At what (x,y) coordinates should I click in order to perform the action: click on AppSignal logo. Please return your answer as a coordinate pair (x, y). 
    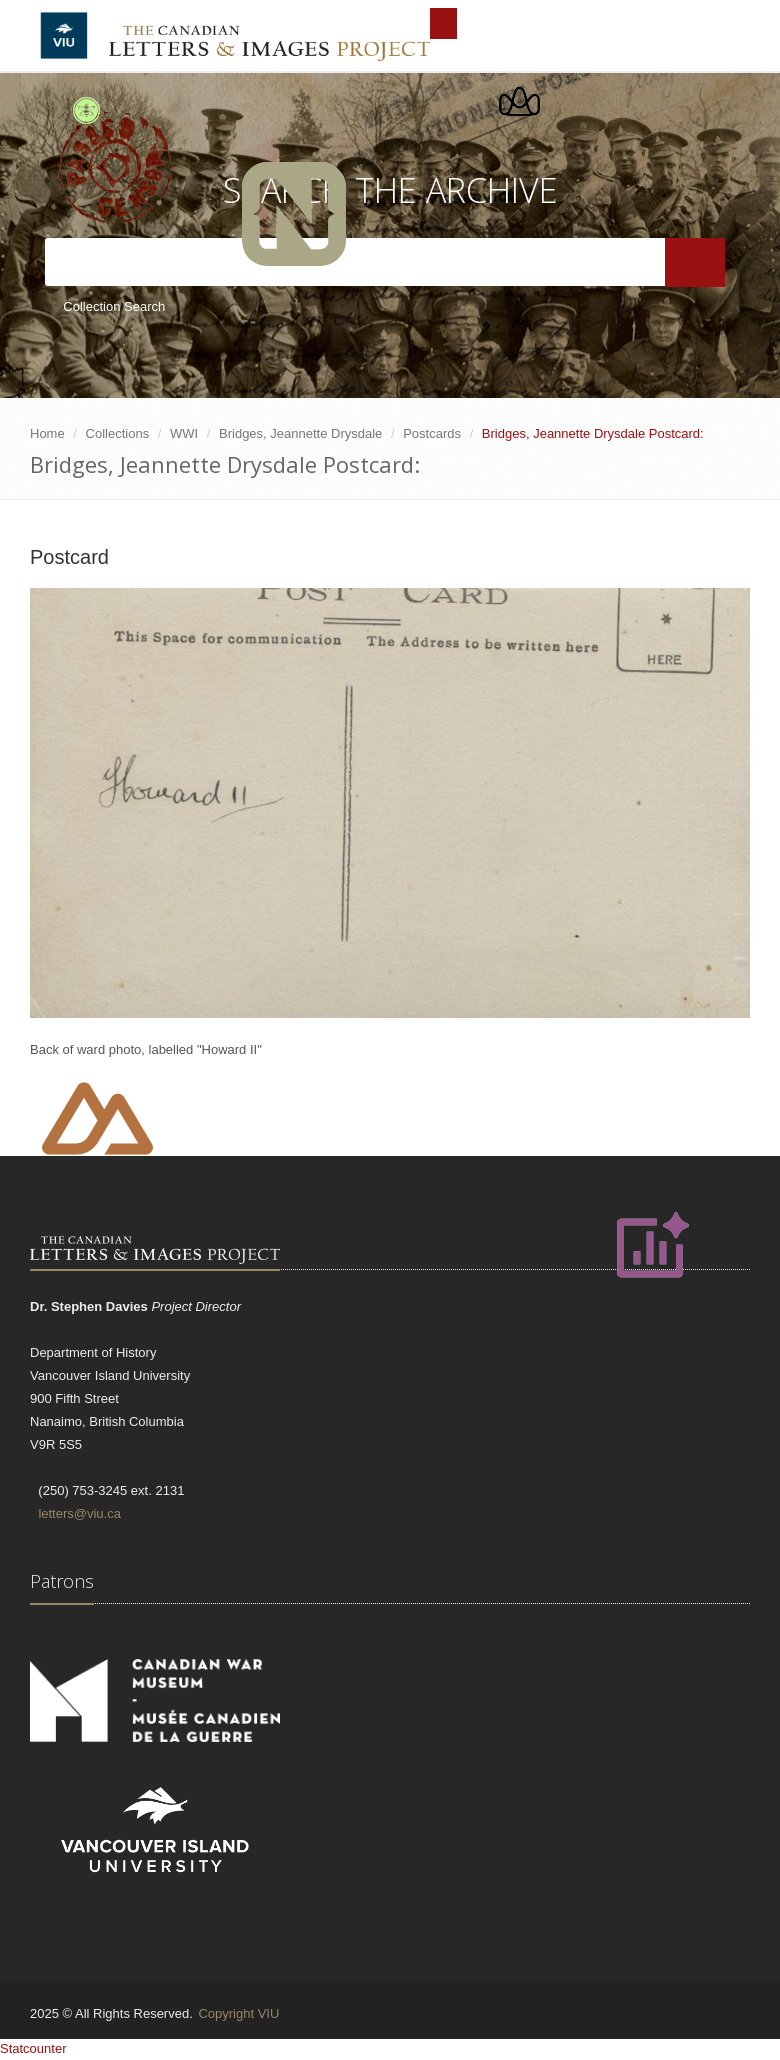
    Looking at the image, I should click on (519, 101).